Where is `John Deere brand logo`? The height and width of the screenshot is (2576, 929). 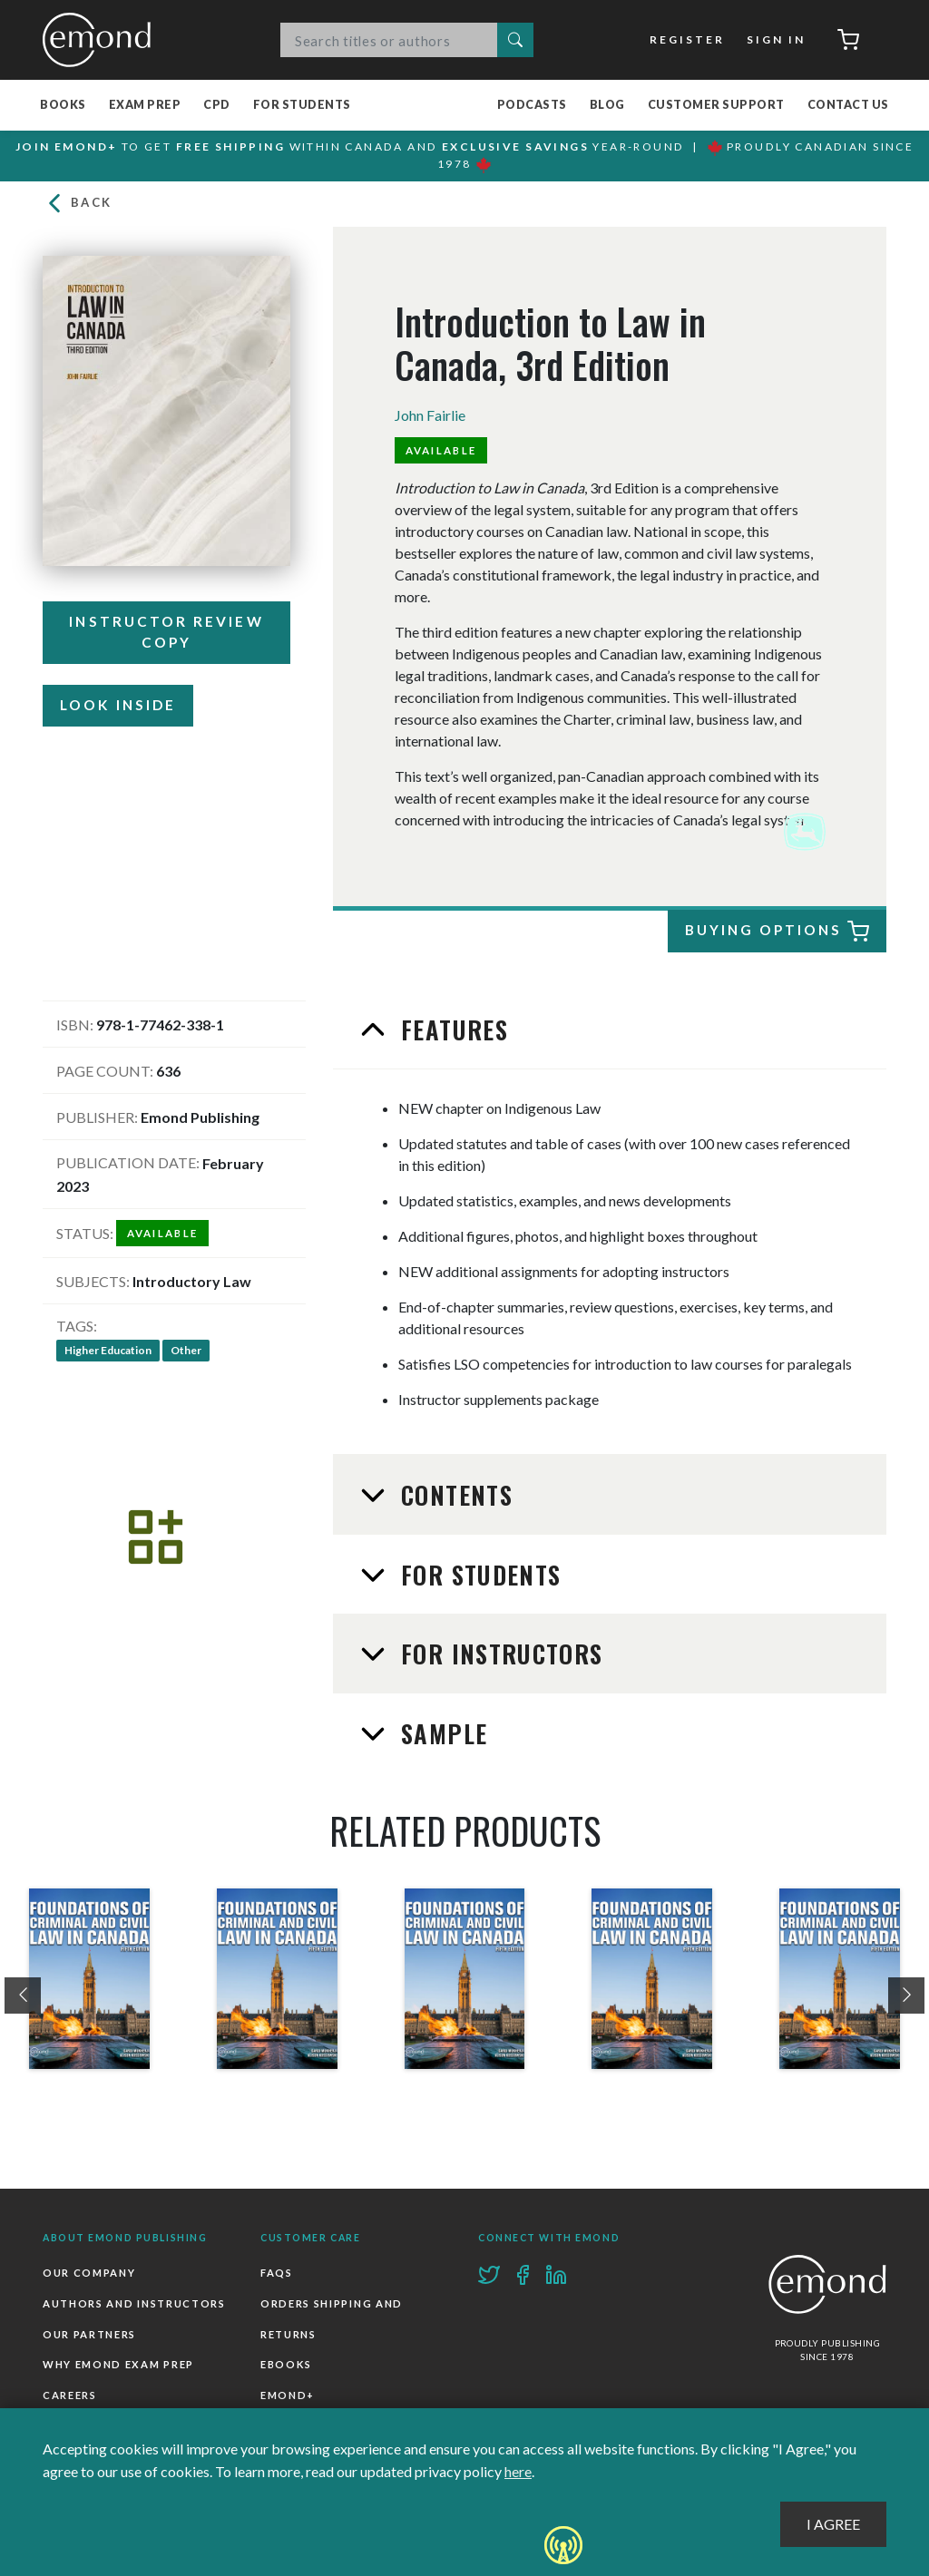
John Deere brand logo is located at coordinates (805, 832).